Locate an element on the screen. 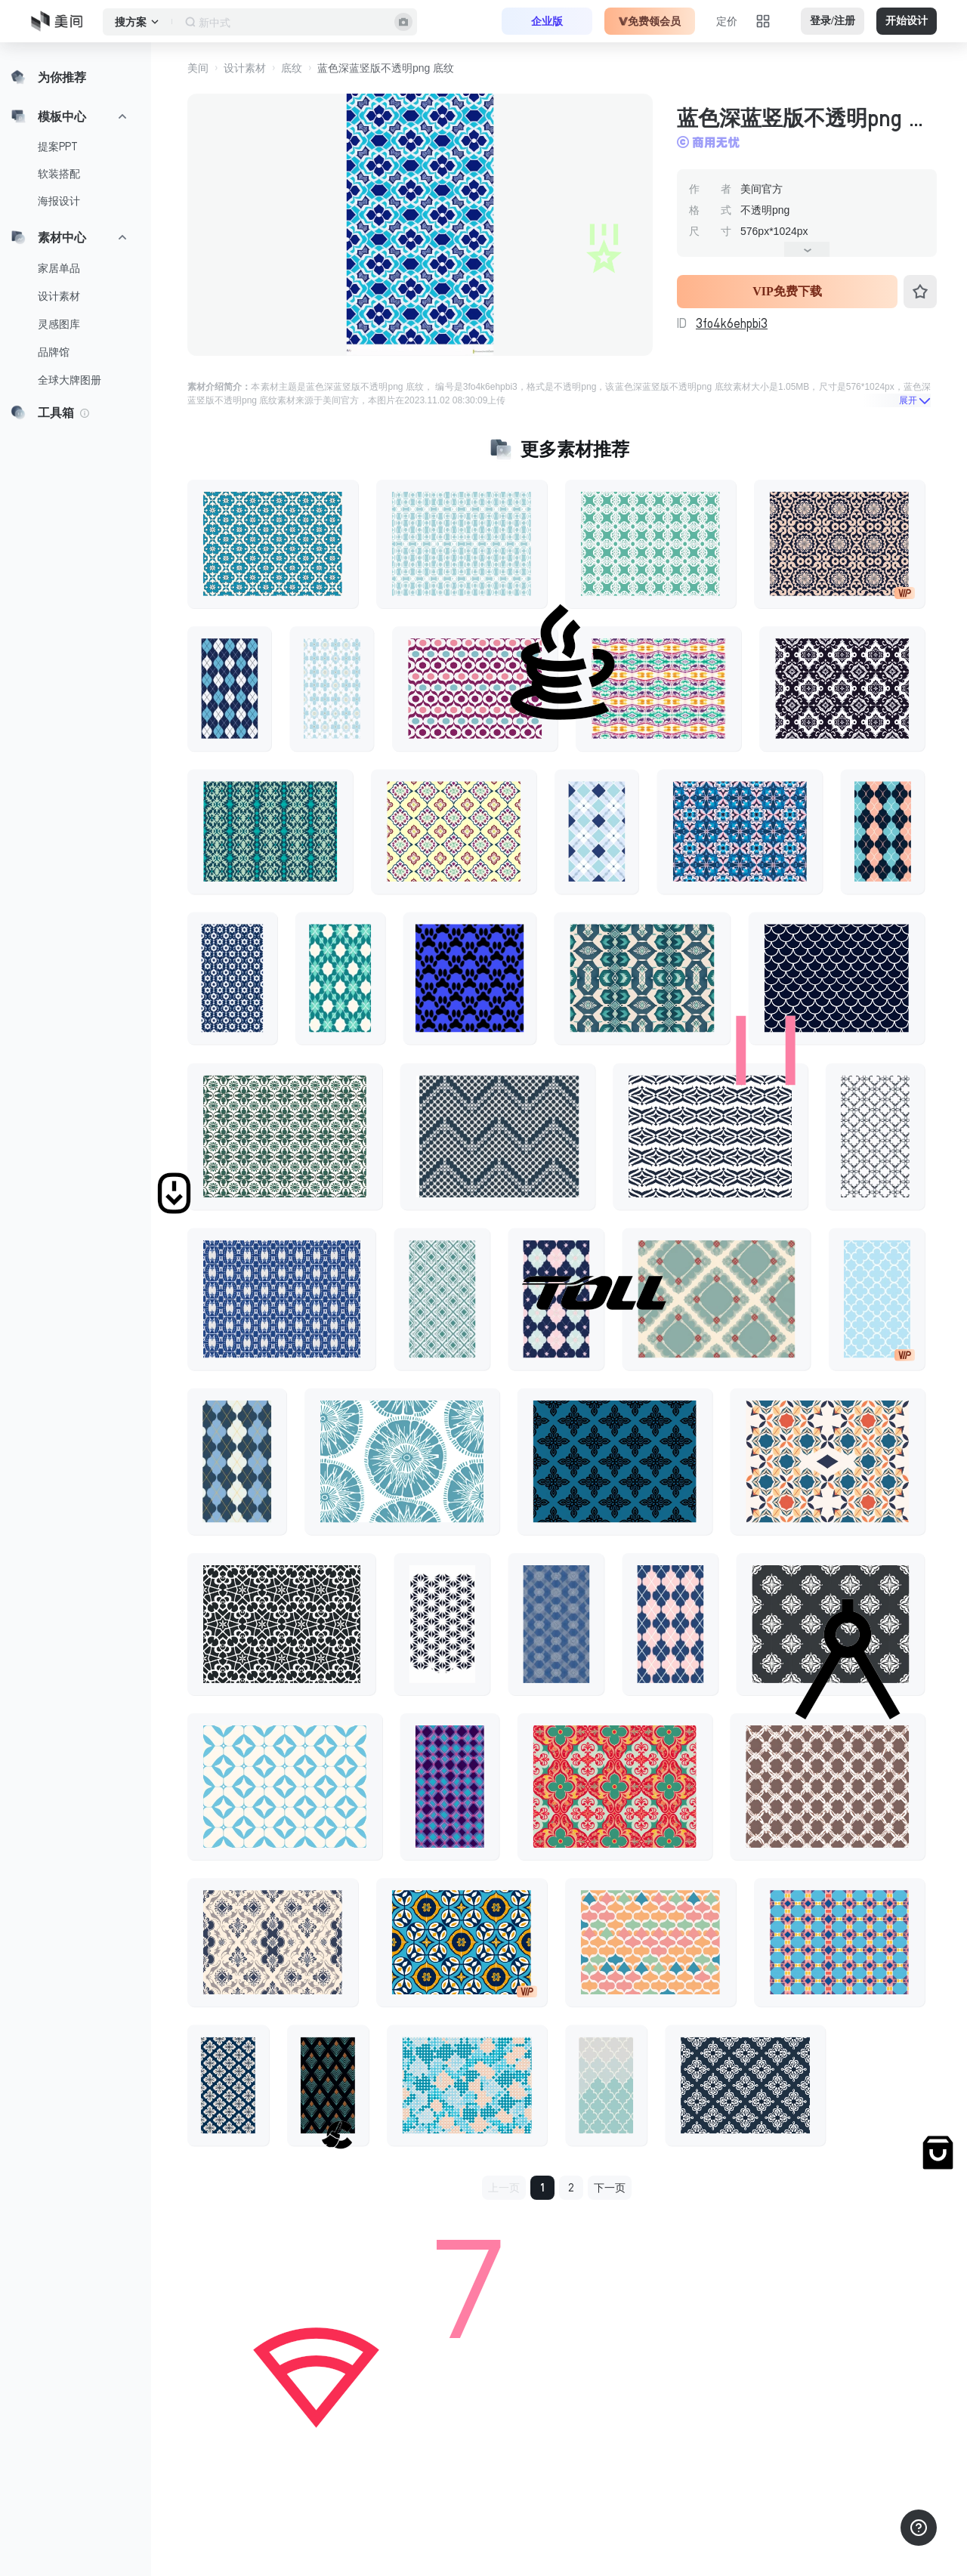  pause media playback is located at coordinates (765, 1050).